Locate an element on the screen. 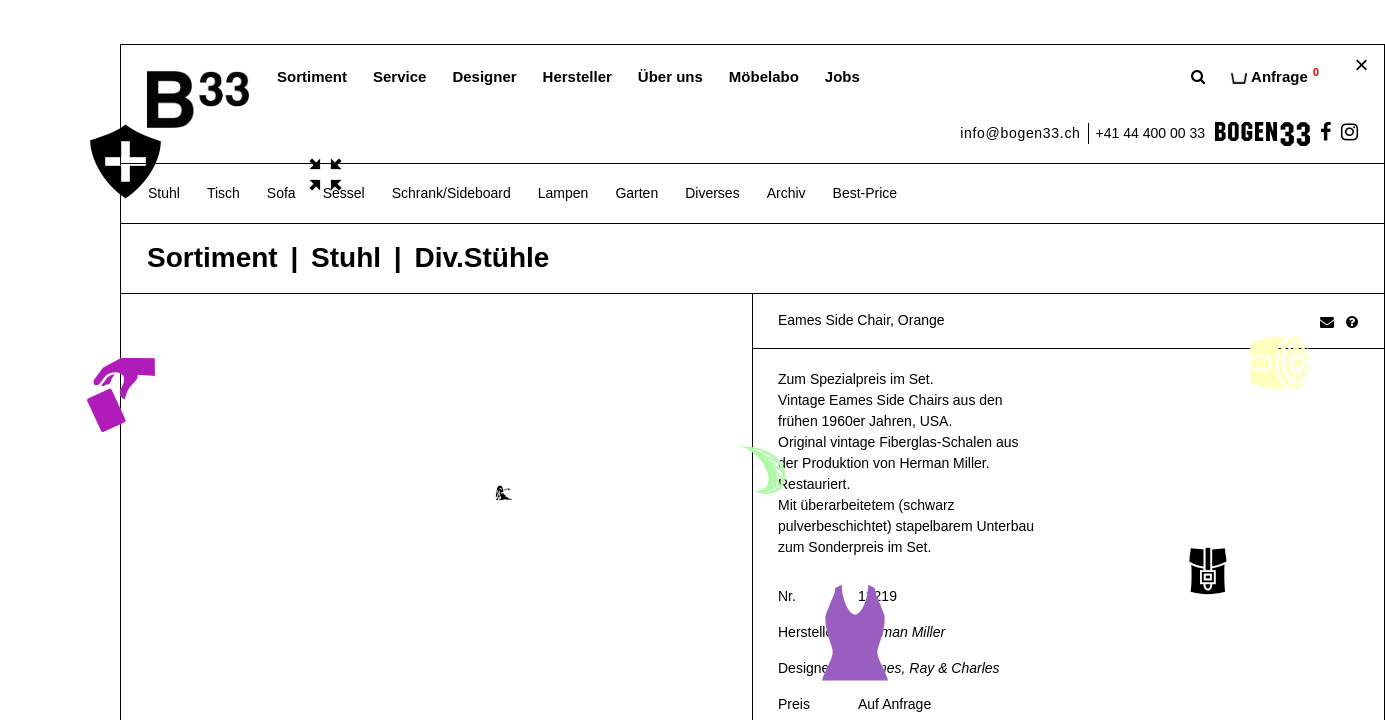 Image resolution: width=1385 pixels, height=720 pixels. slug creature enemy in a game interface is located at coordinates (504, 493).